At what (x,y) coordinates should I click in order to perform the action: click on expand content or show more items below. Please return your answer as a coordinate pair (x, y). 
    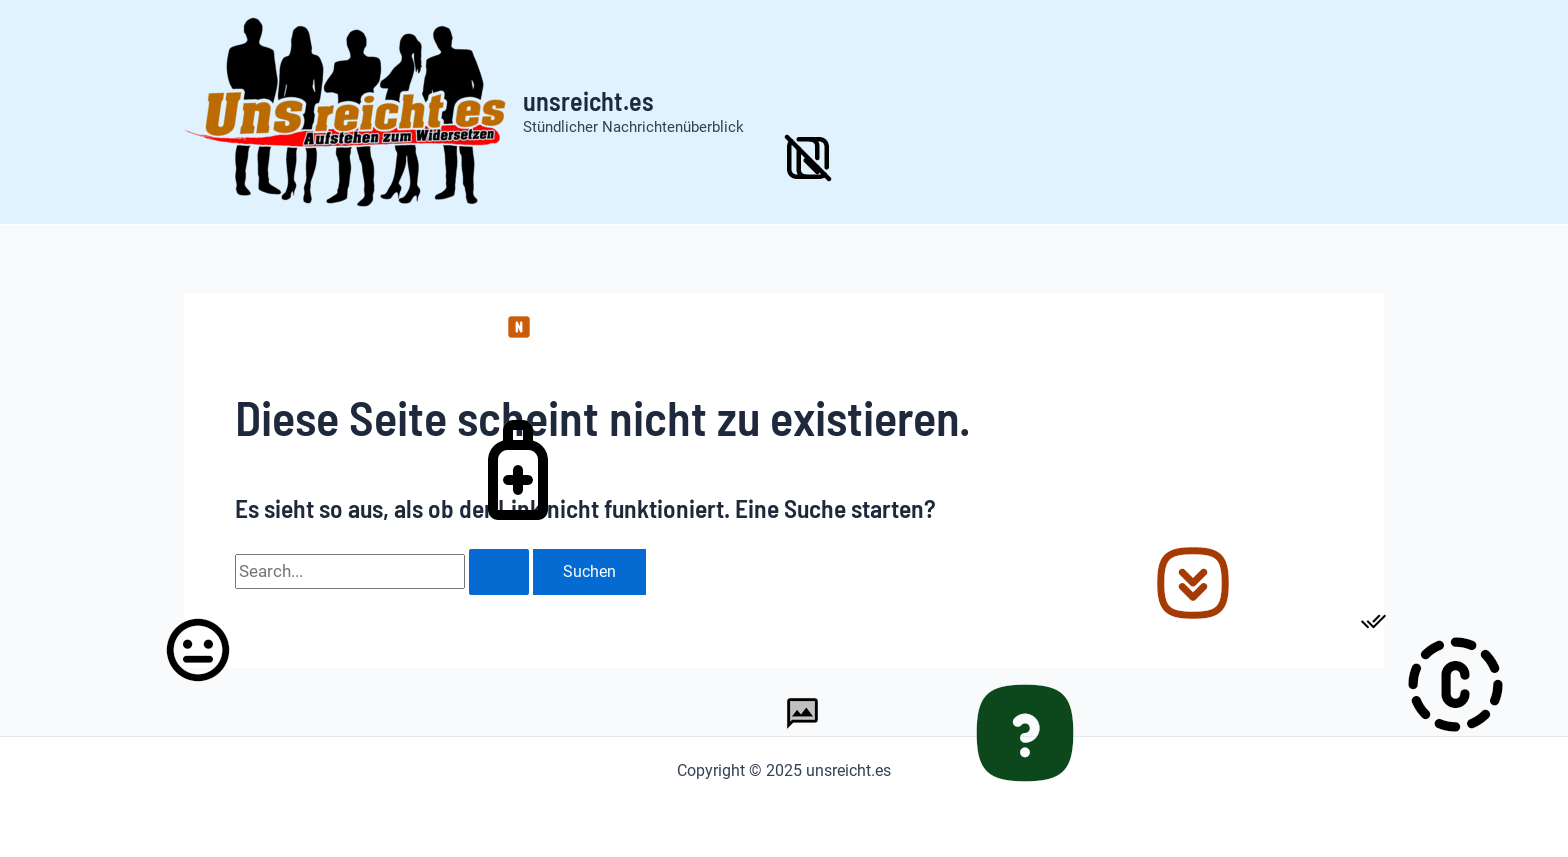
    Looking at the image, I should click on (1193, 583).